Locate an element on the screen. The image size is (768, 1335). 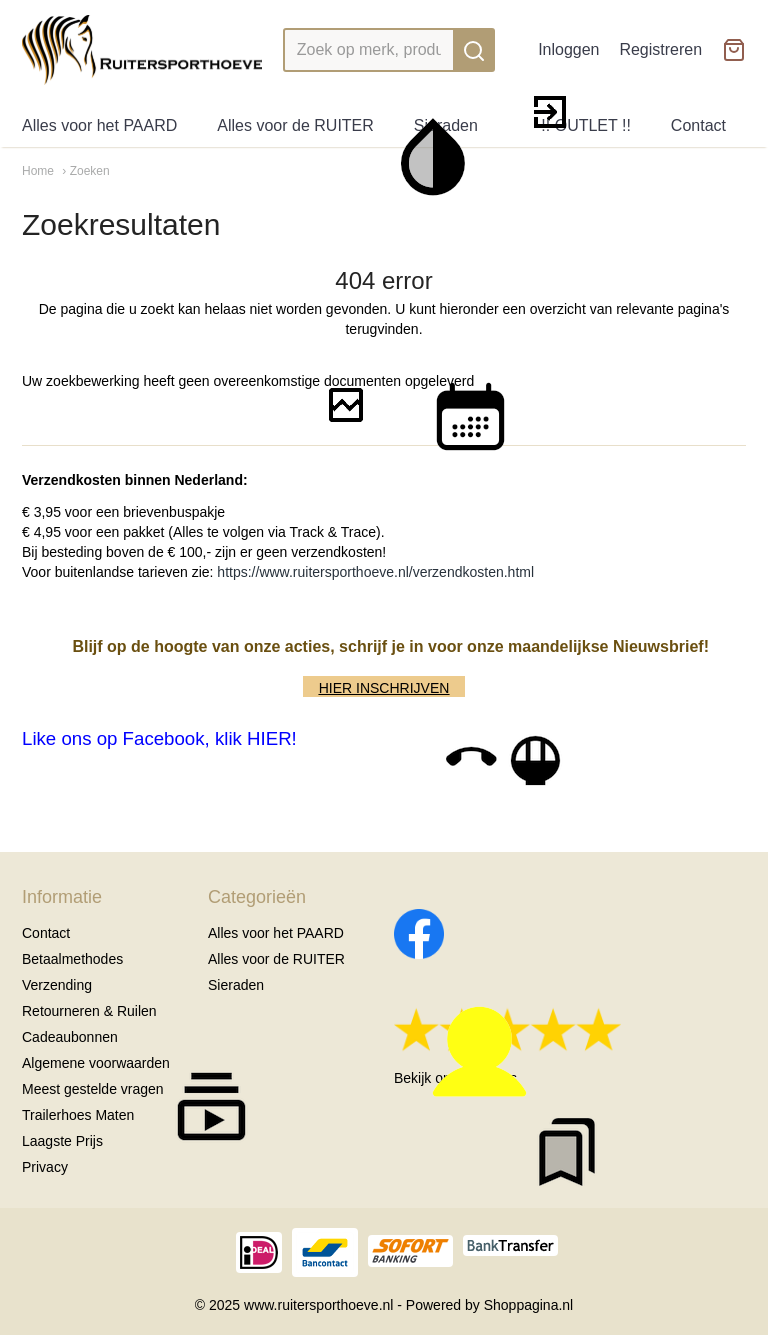
indicates an image failed to load is located at coordinates (346, 405).